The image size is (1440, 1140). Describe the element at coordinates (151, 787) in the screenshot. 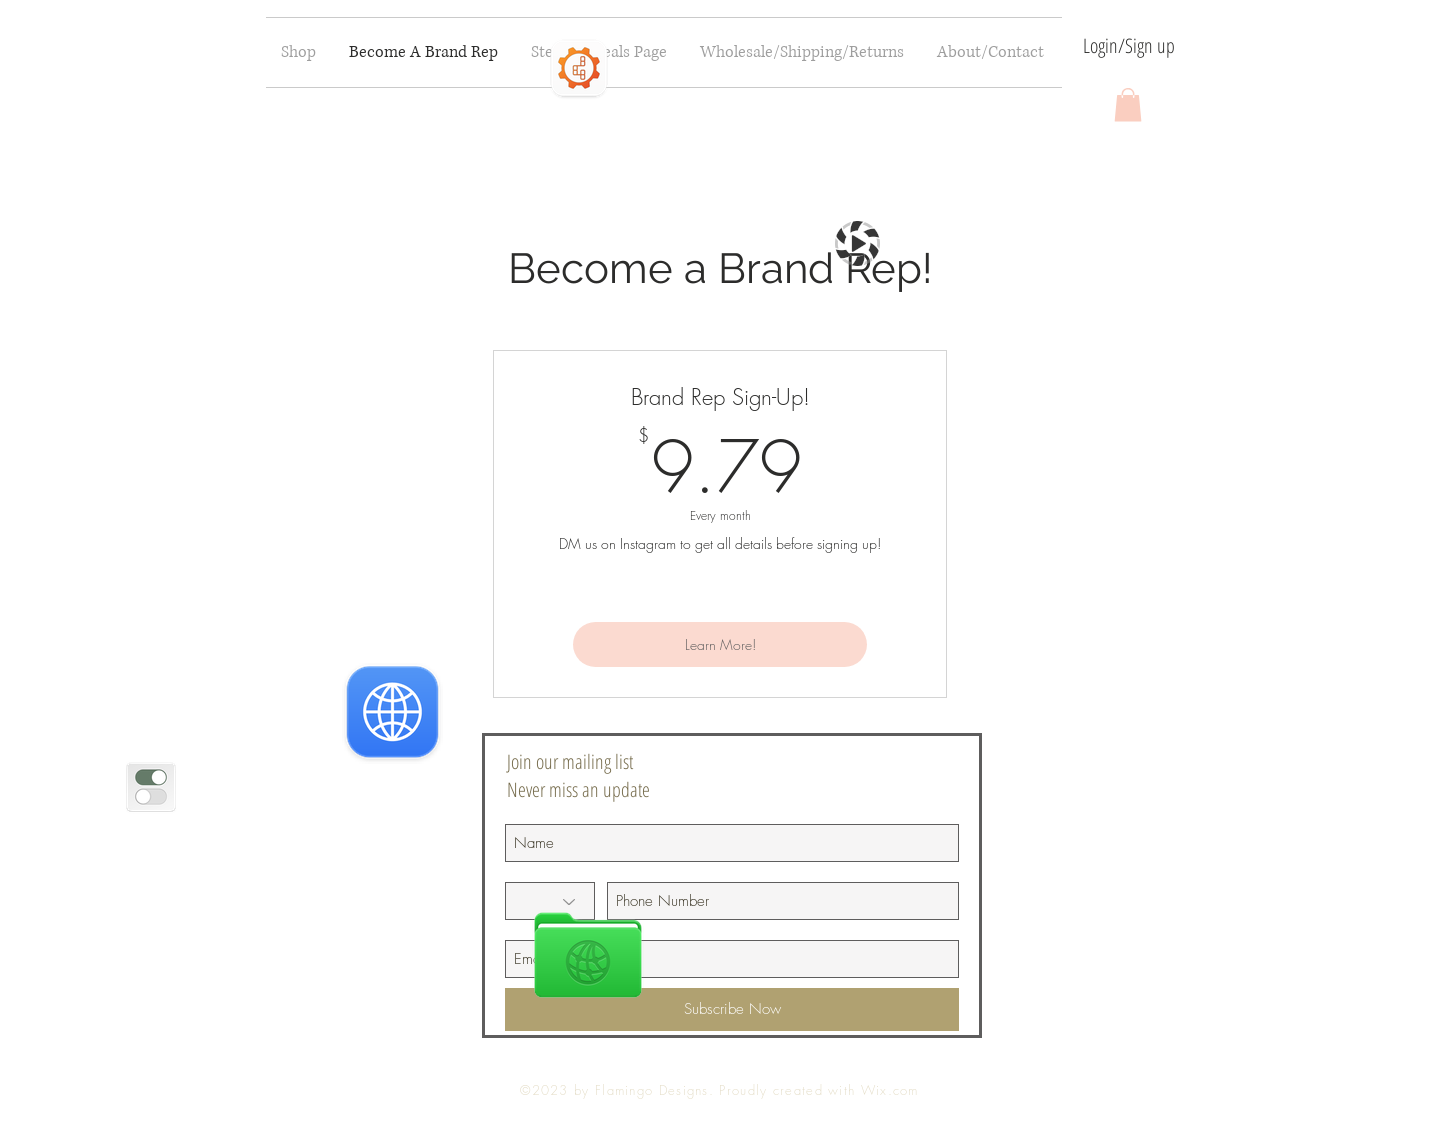

I see `open system settings or preferences` at that location.